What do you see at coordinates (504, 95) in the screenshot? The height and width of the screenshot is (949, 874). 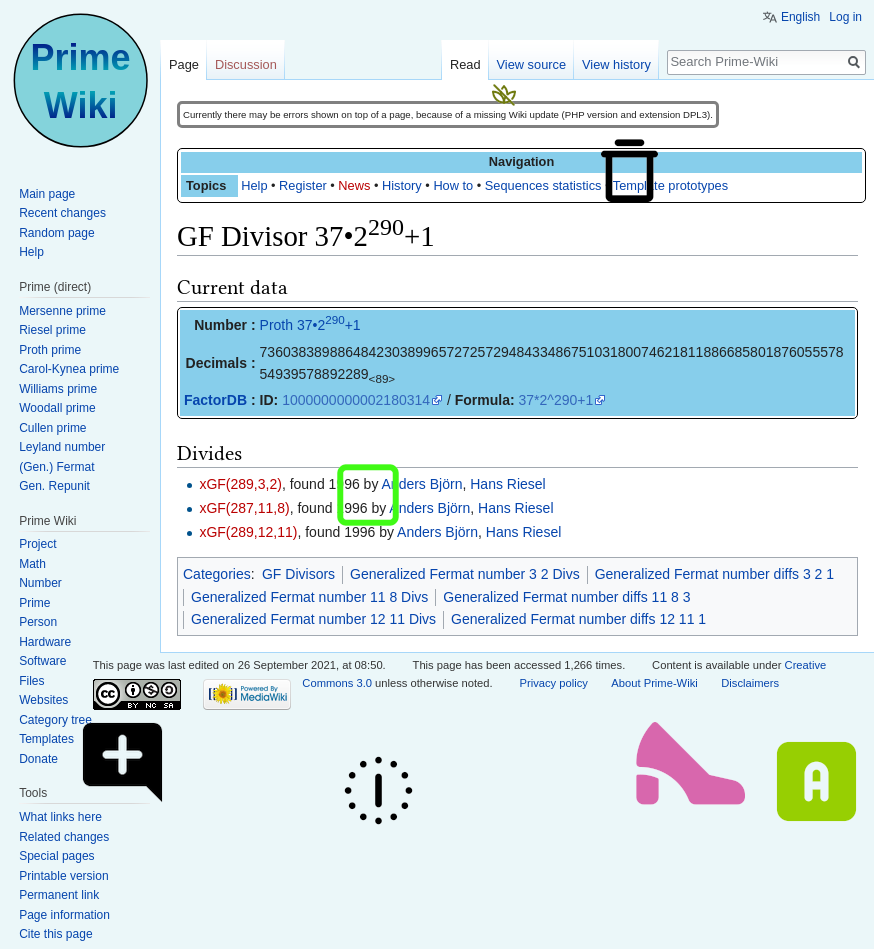 I see `disable plant or garden mode` at bounding box center [504, 95].